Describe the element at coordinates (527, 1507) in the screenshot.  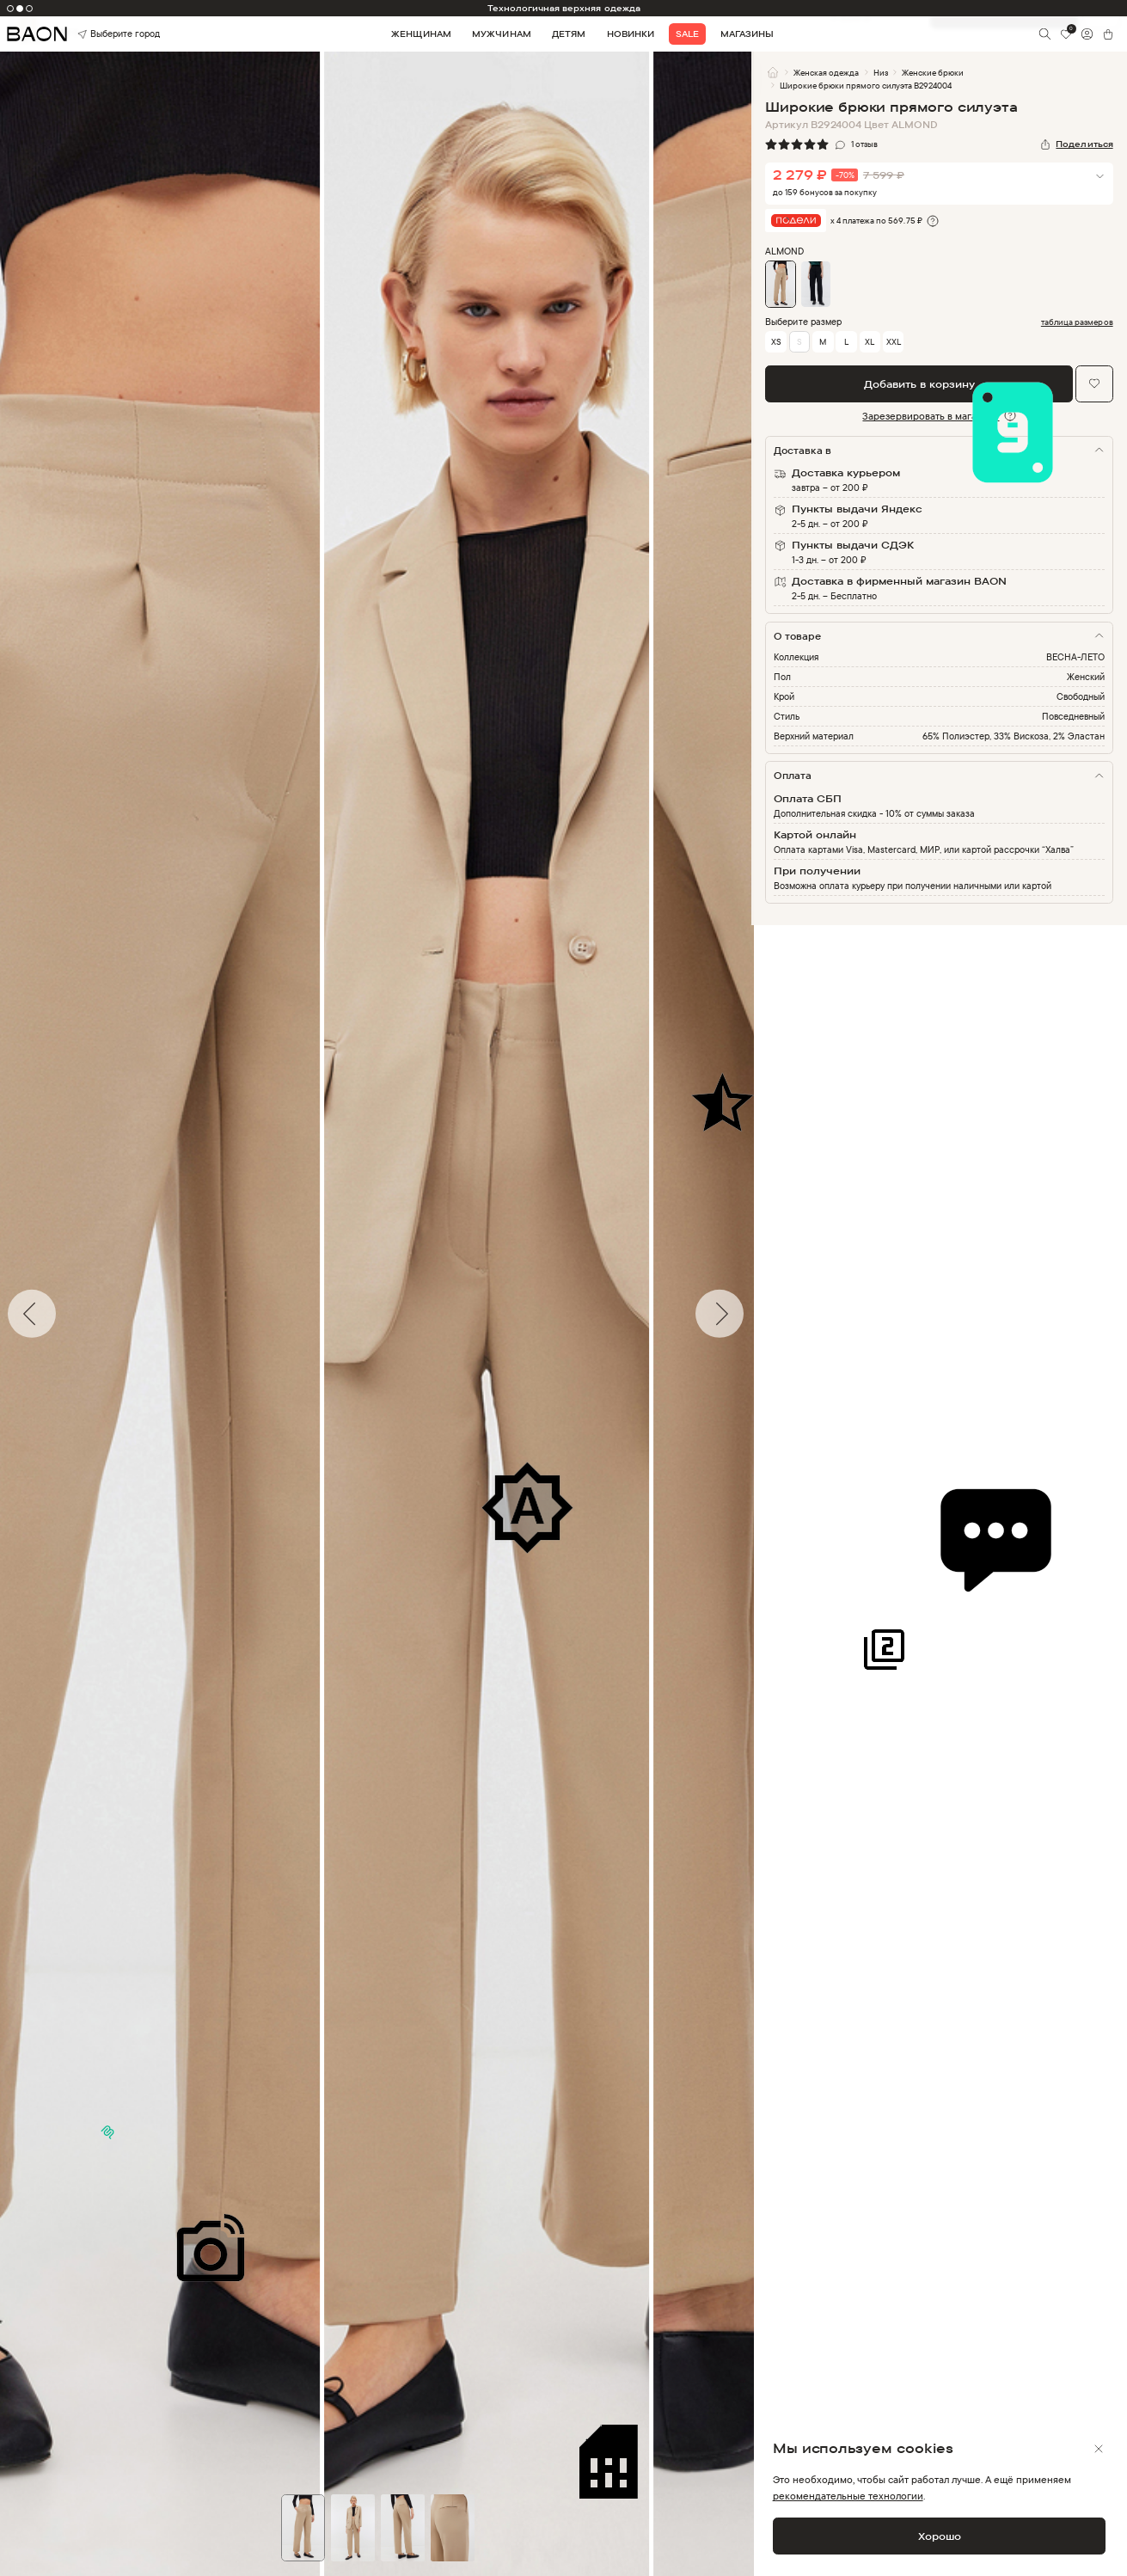
I see `enable automatic brightness adjustment` at that location.